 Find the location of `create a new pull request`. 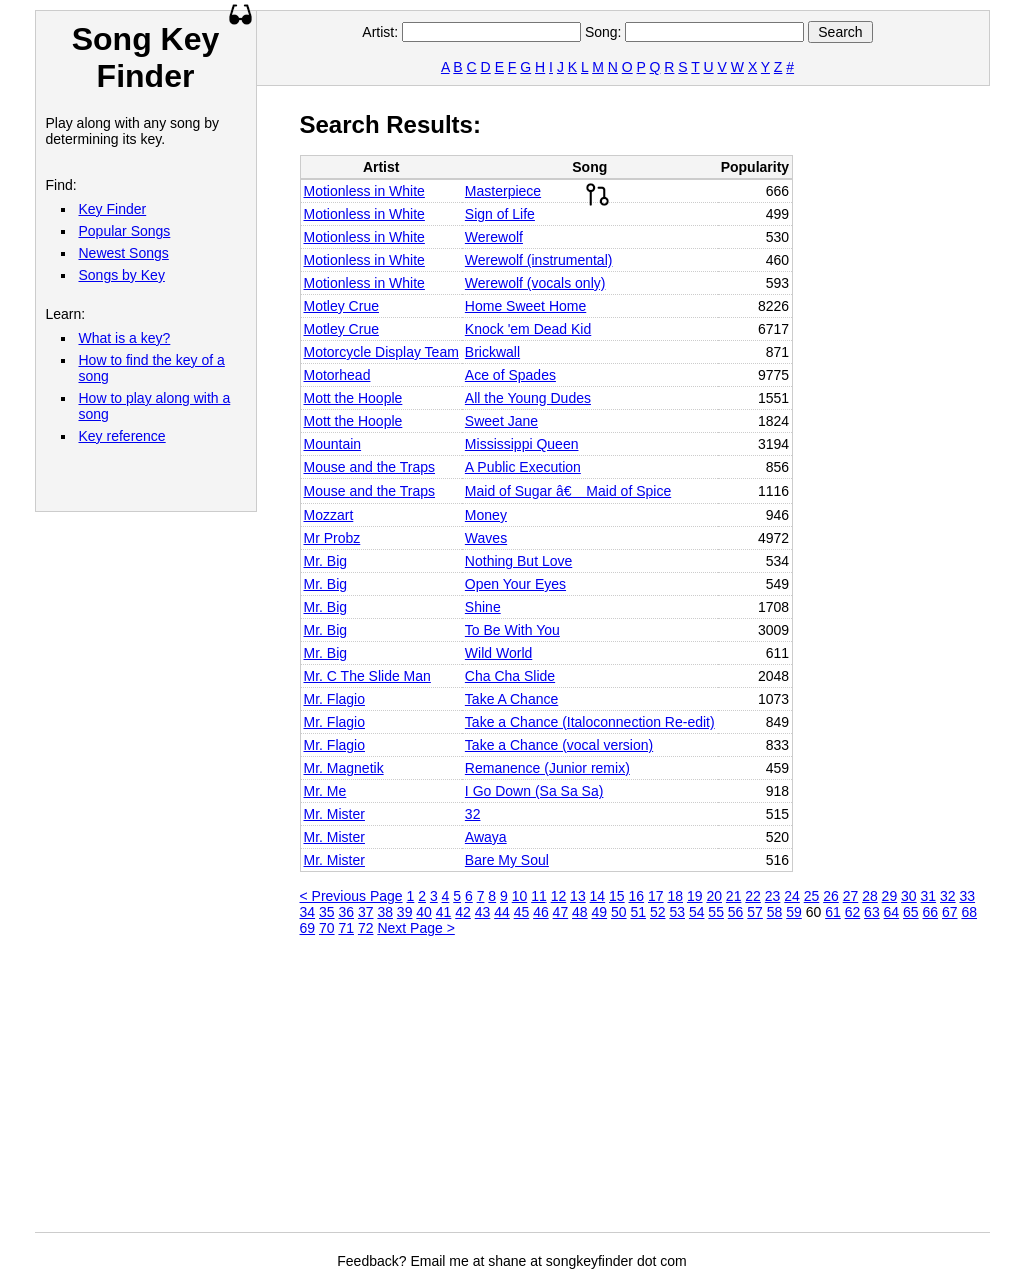

create a new pull request is located at coordinates (597, 194).